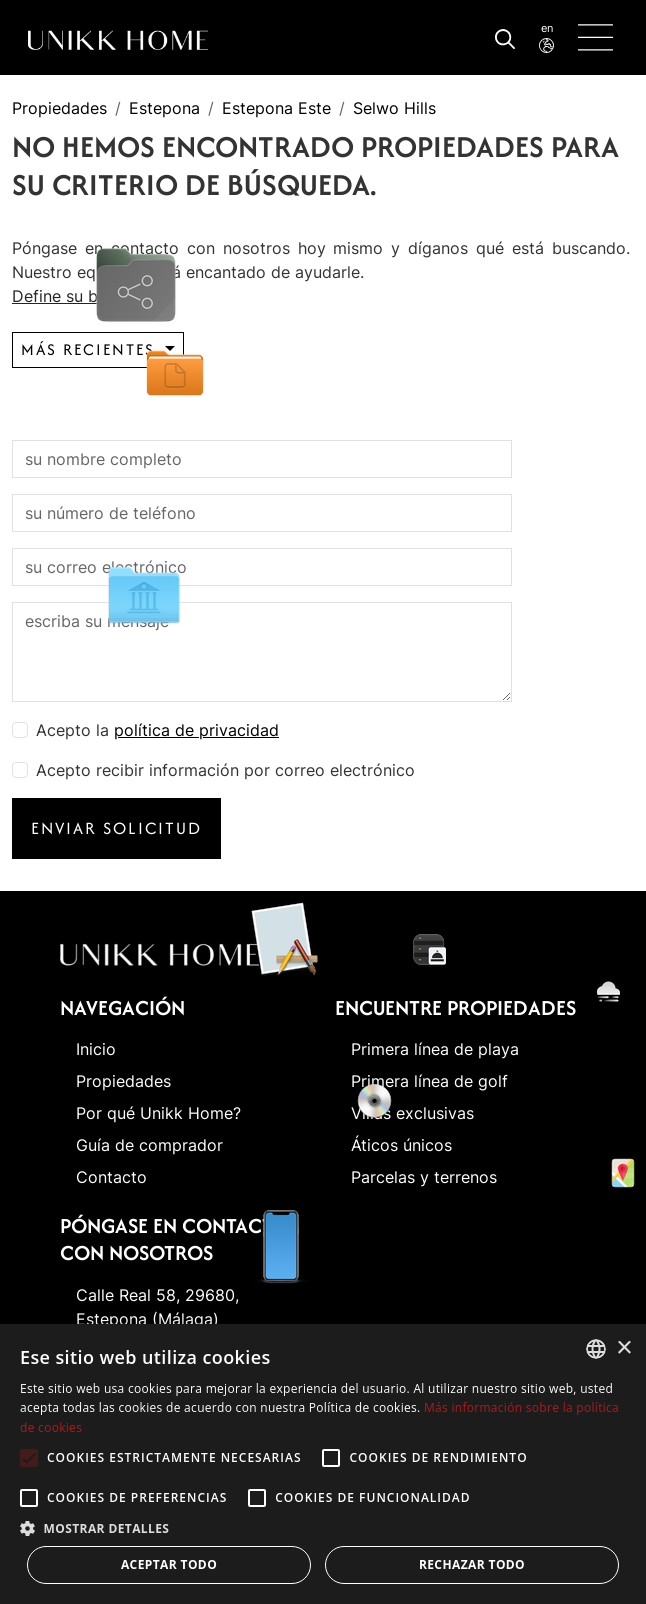 The height and width of the screenshot is (1604, 646). Describe the element at coordinates (144, 595) in the screenshot. I see `access the system library folder` at that location.